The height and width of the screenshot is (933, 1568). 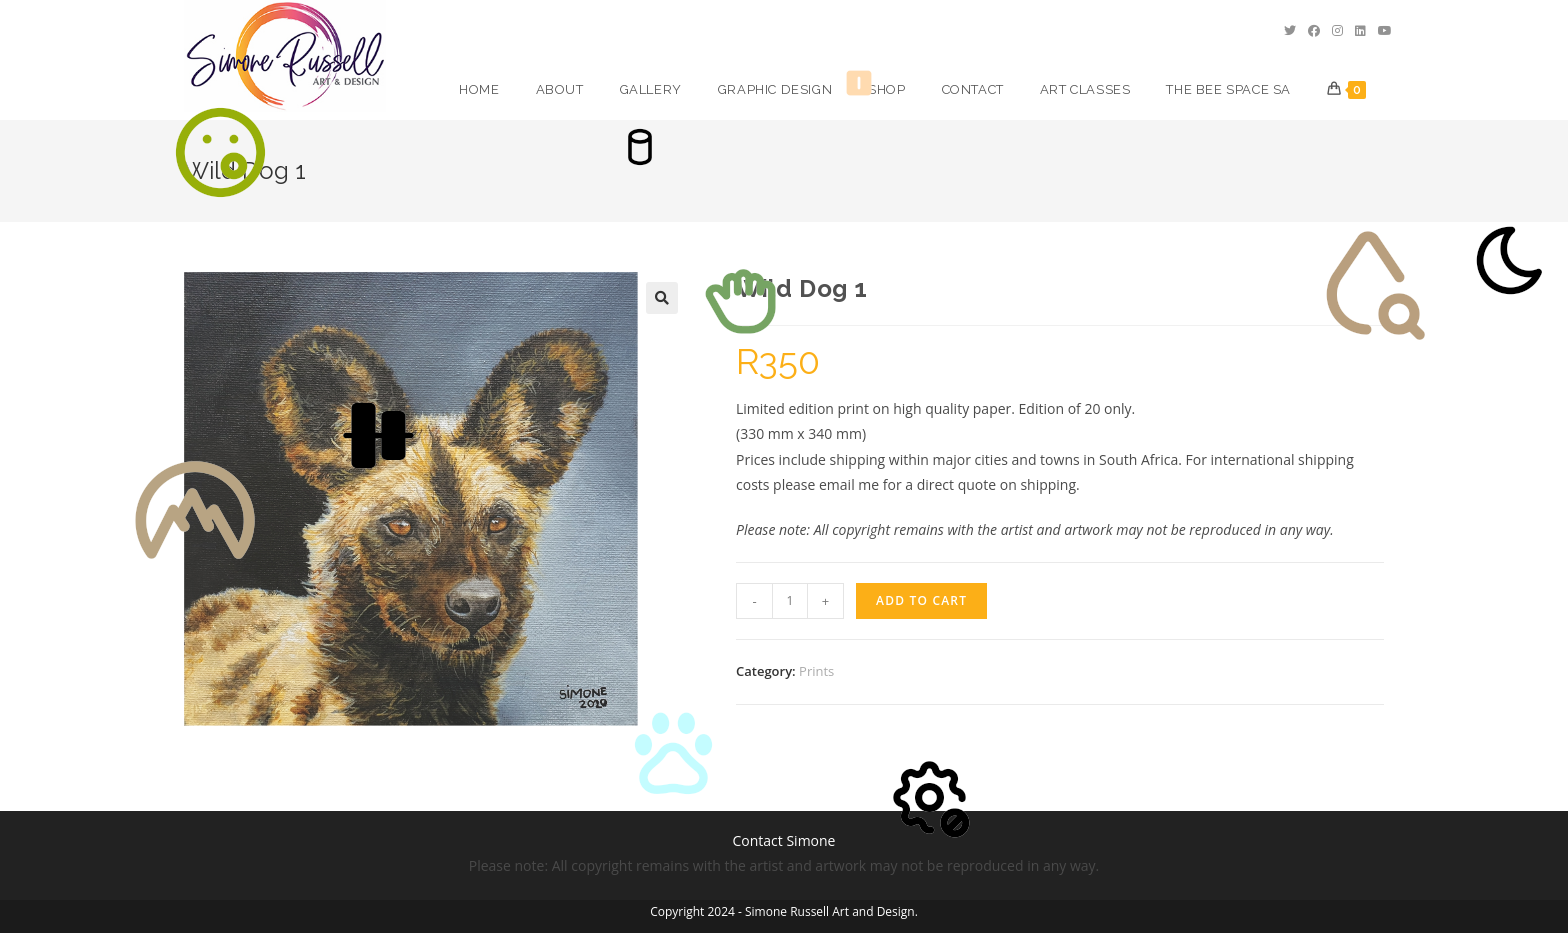 What do you see at coordinates (929, 797) in the screenshot?
I see `cancel or abort settings changes` at bounding box center [929, 797].